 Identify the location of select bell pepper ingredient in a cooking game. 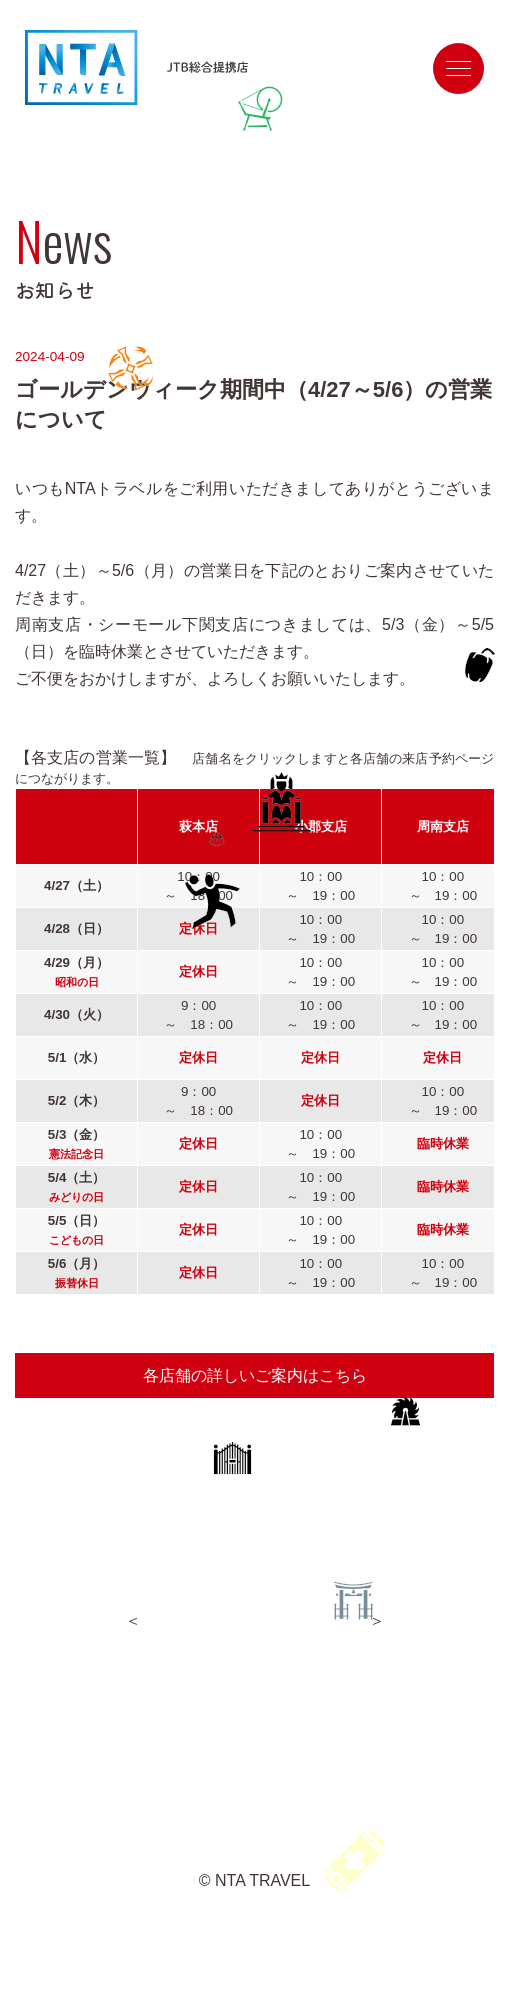
(480, 665).